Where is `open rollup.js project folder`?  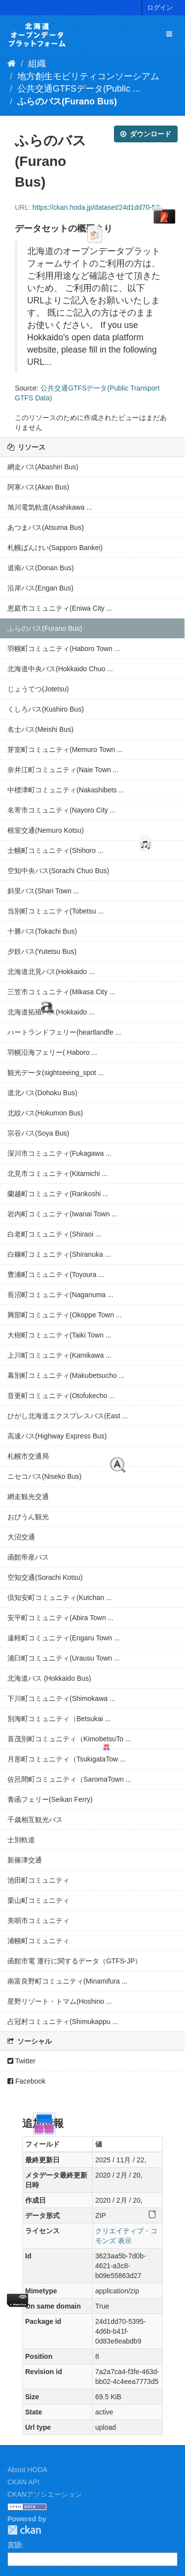 open rollup.js project folder is located at coordinates (164, 216).